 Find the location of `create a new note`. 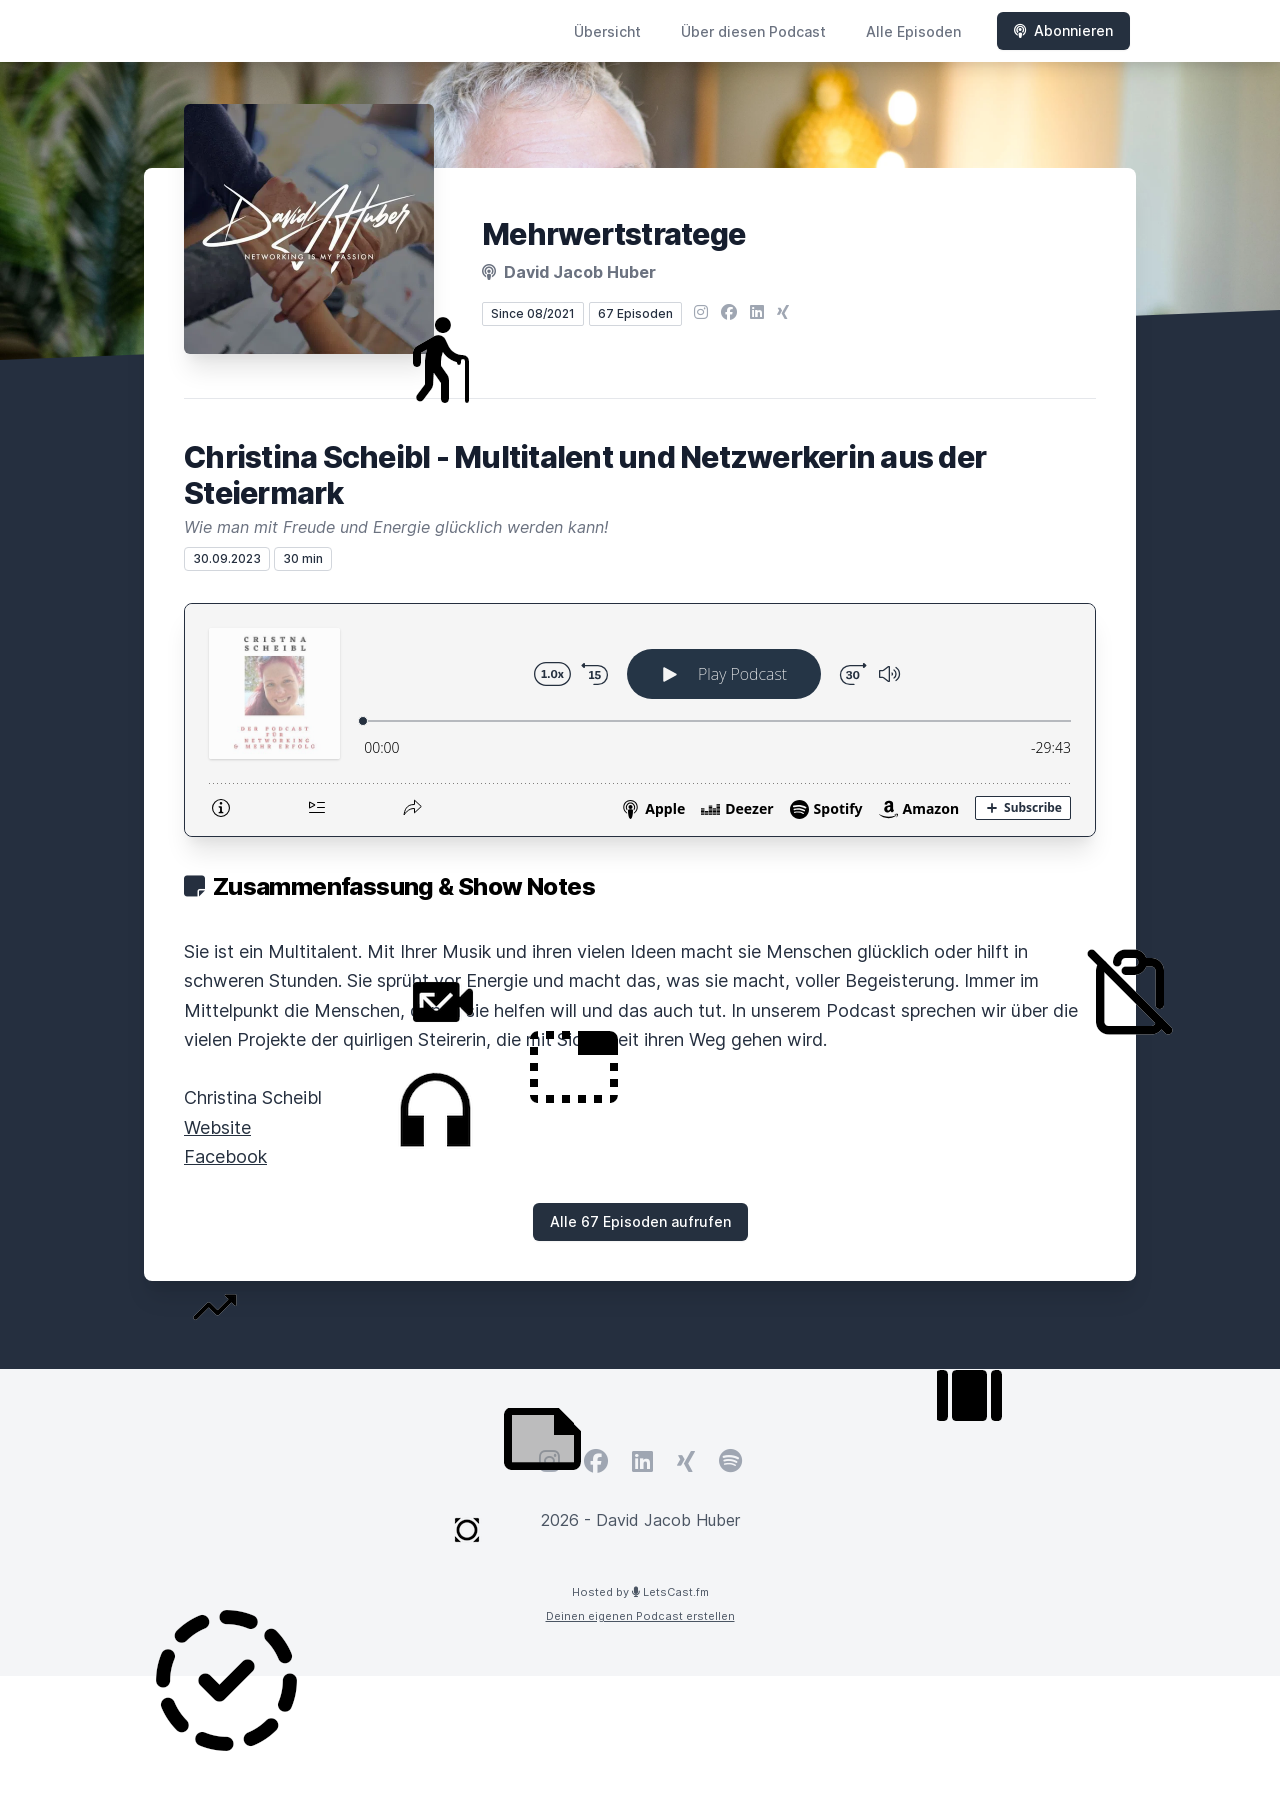

create a new note is located at coordinates (542, 1438).